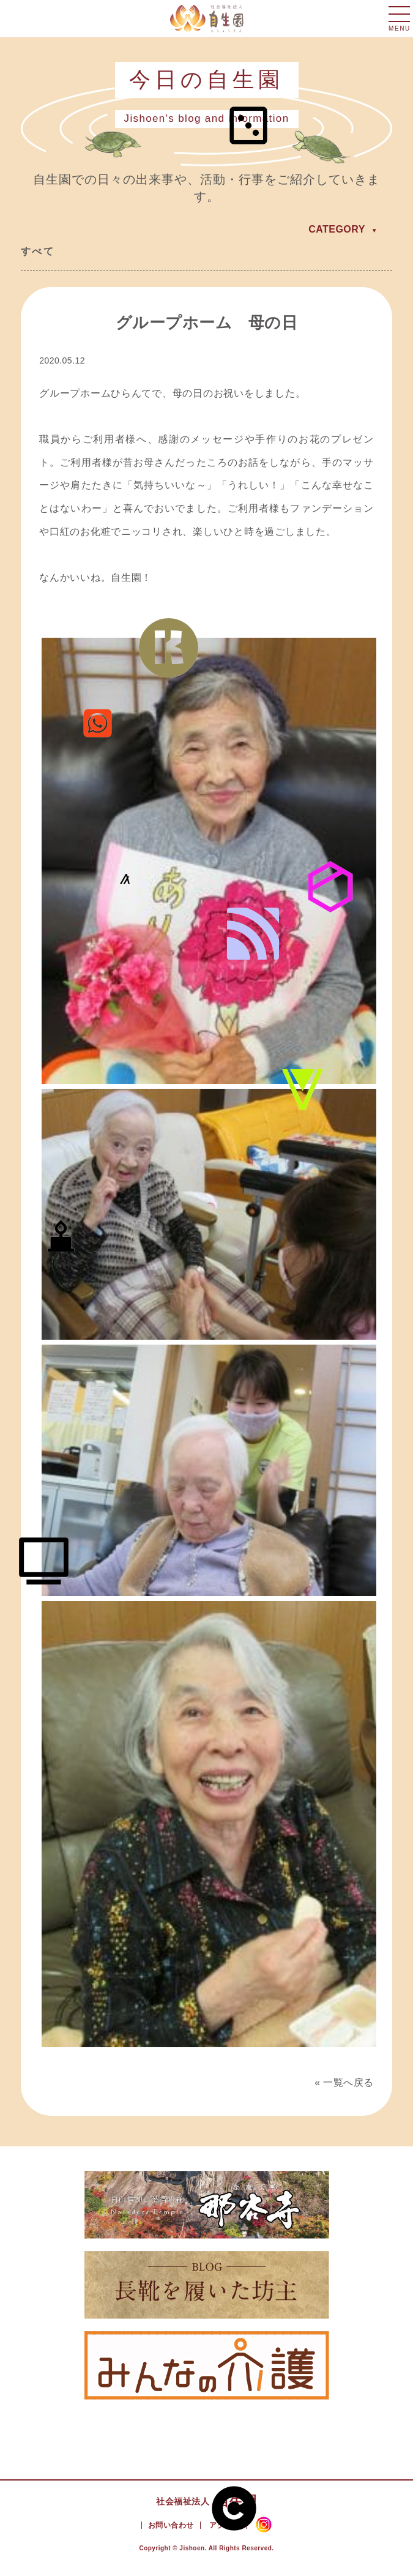 The image size is (413, 2576). I want to click on open Tresorit secure cloud storage, so click(330, 887).